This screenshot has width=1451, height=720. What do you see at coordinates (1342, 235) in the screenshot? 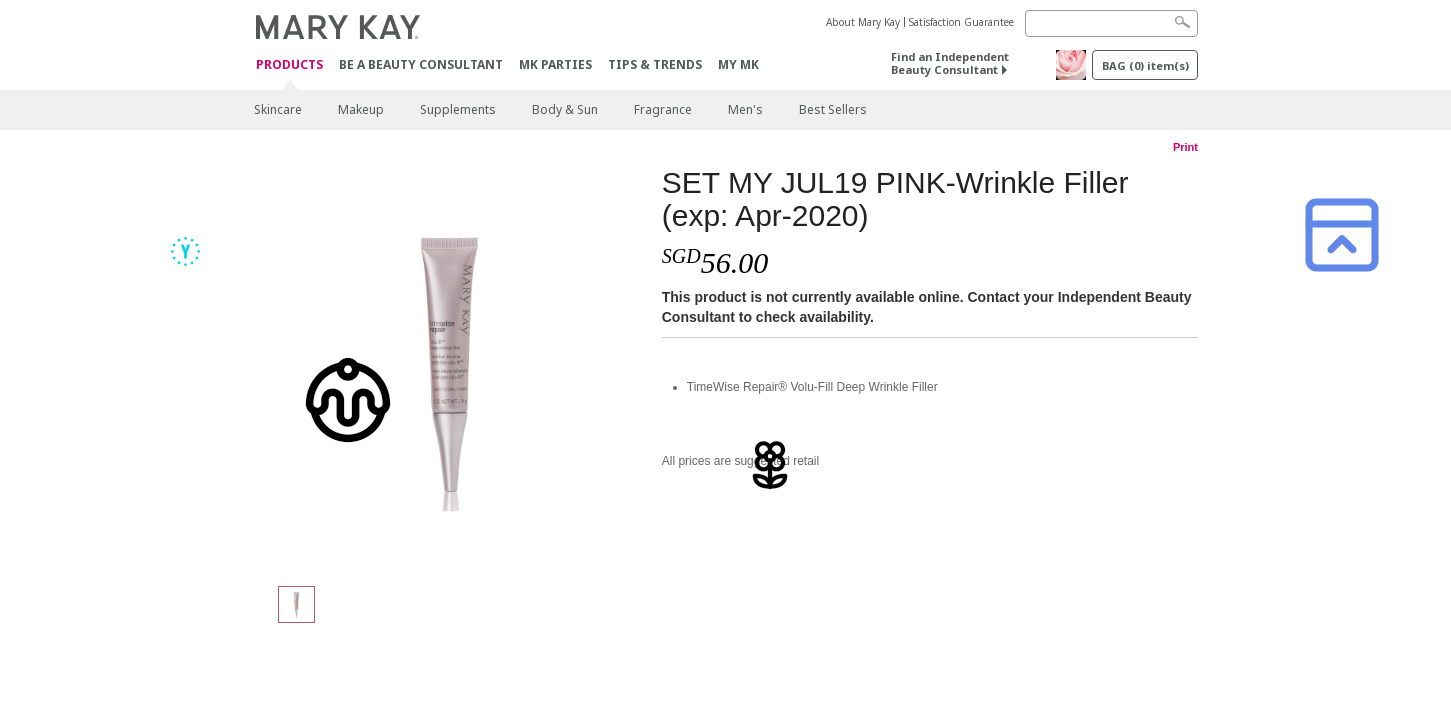
I see `collapse top panel` at bounding box center [1342, 235].